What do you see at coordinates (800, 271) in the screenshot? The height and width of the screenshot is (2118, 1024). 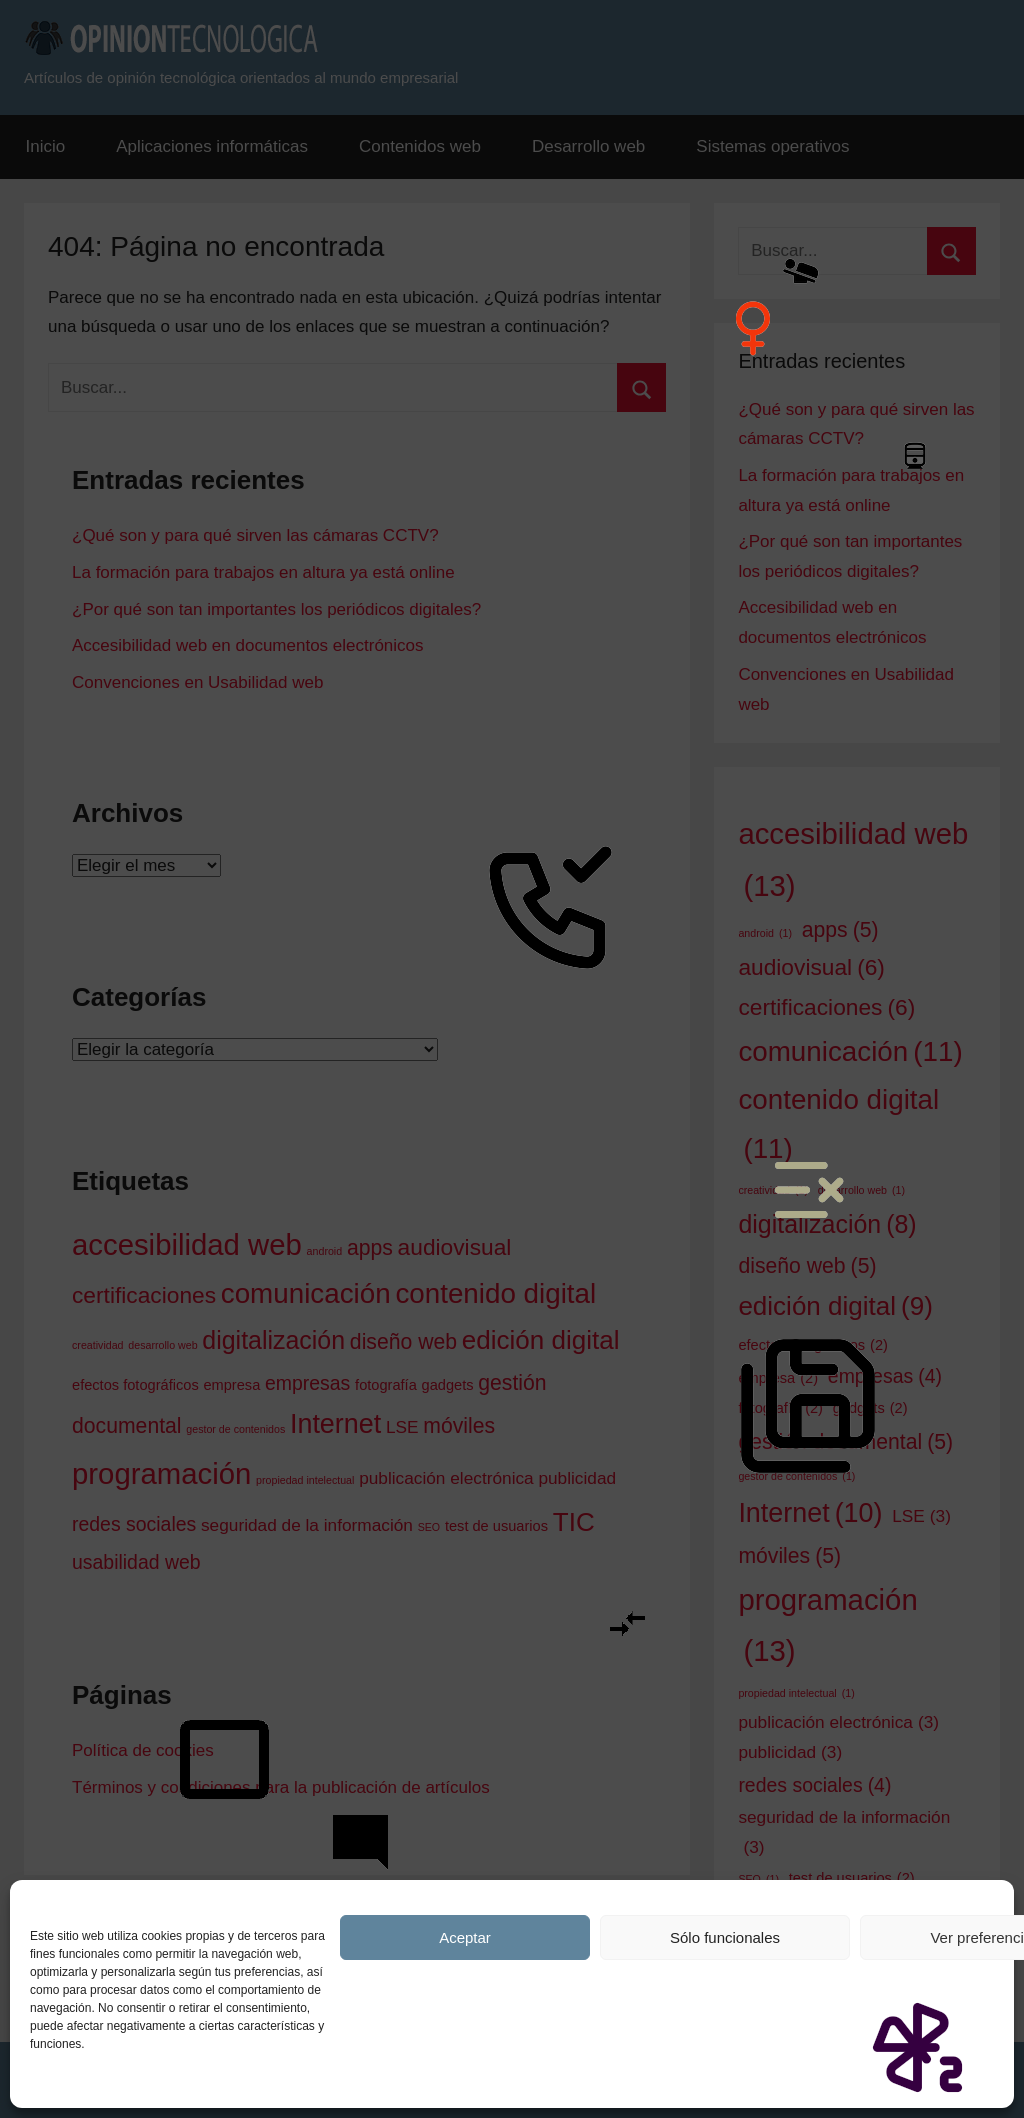 I see `indicates a lie-flat or angled seat option on a flight` at bounding box center [800, 271].